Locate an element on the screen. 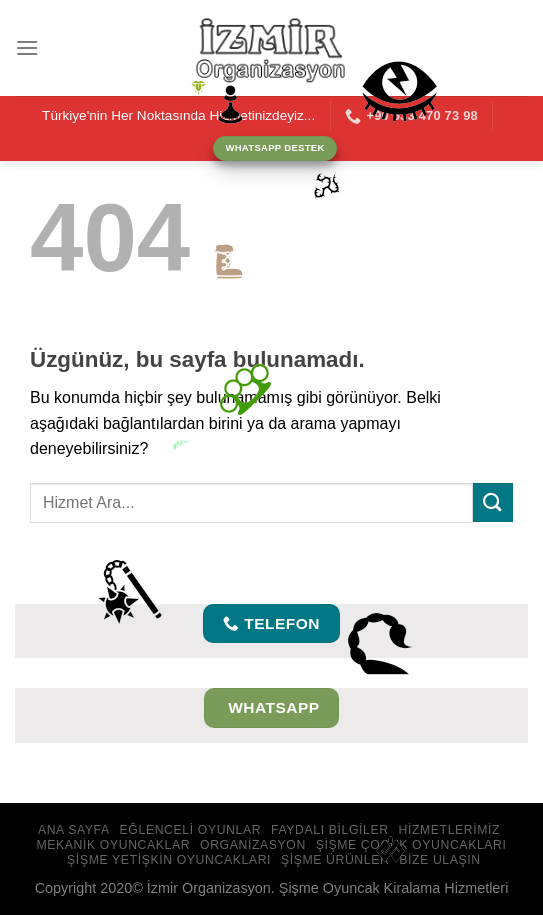 The width and height of the screenshot is (543, 915). select winter boot equipment is located at coordinates (228, 261).